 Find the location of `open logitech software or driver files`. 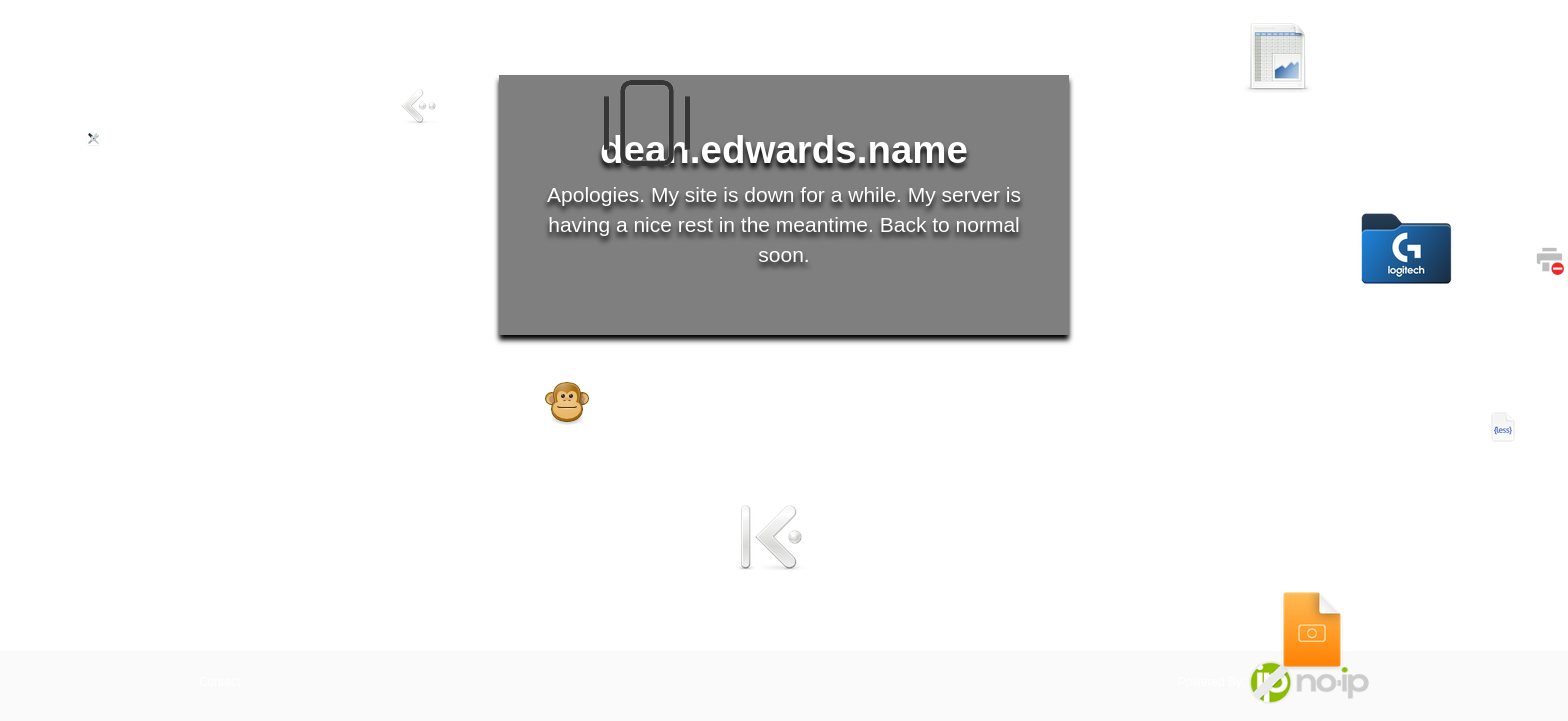

open logitech software or driver files is located at coordinates (1406, 251).